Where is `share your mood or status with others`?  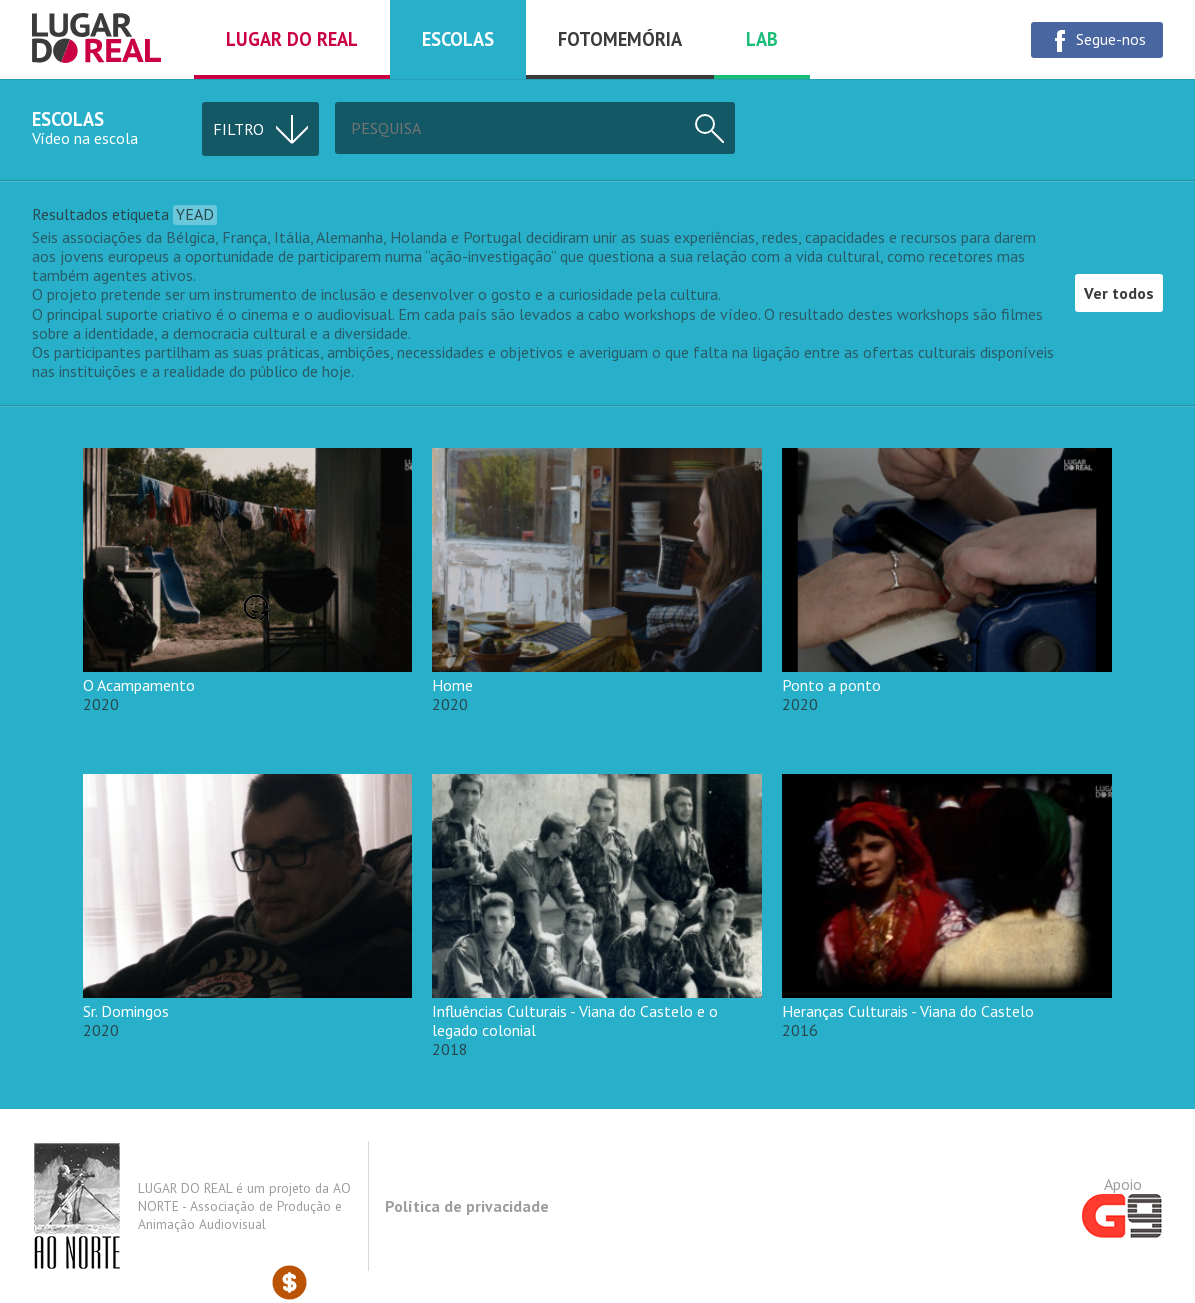 share your mood or status with others is located at coordinates (256, 607).